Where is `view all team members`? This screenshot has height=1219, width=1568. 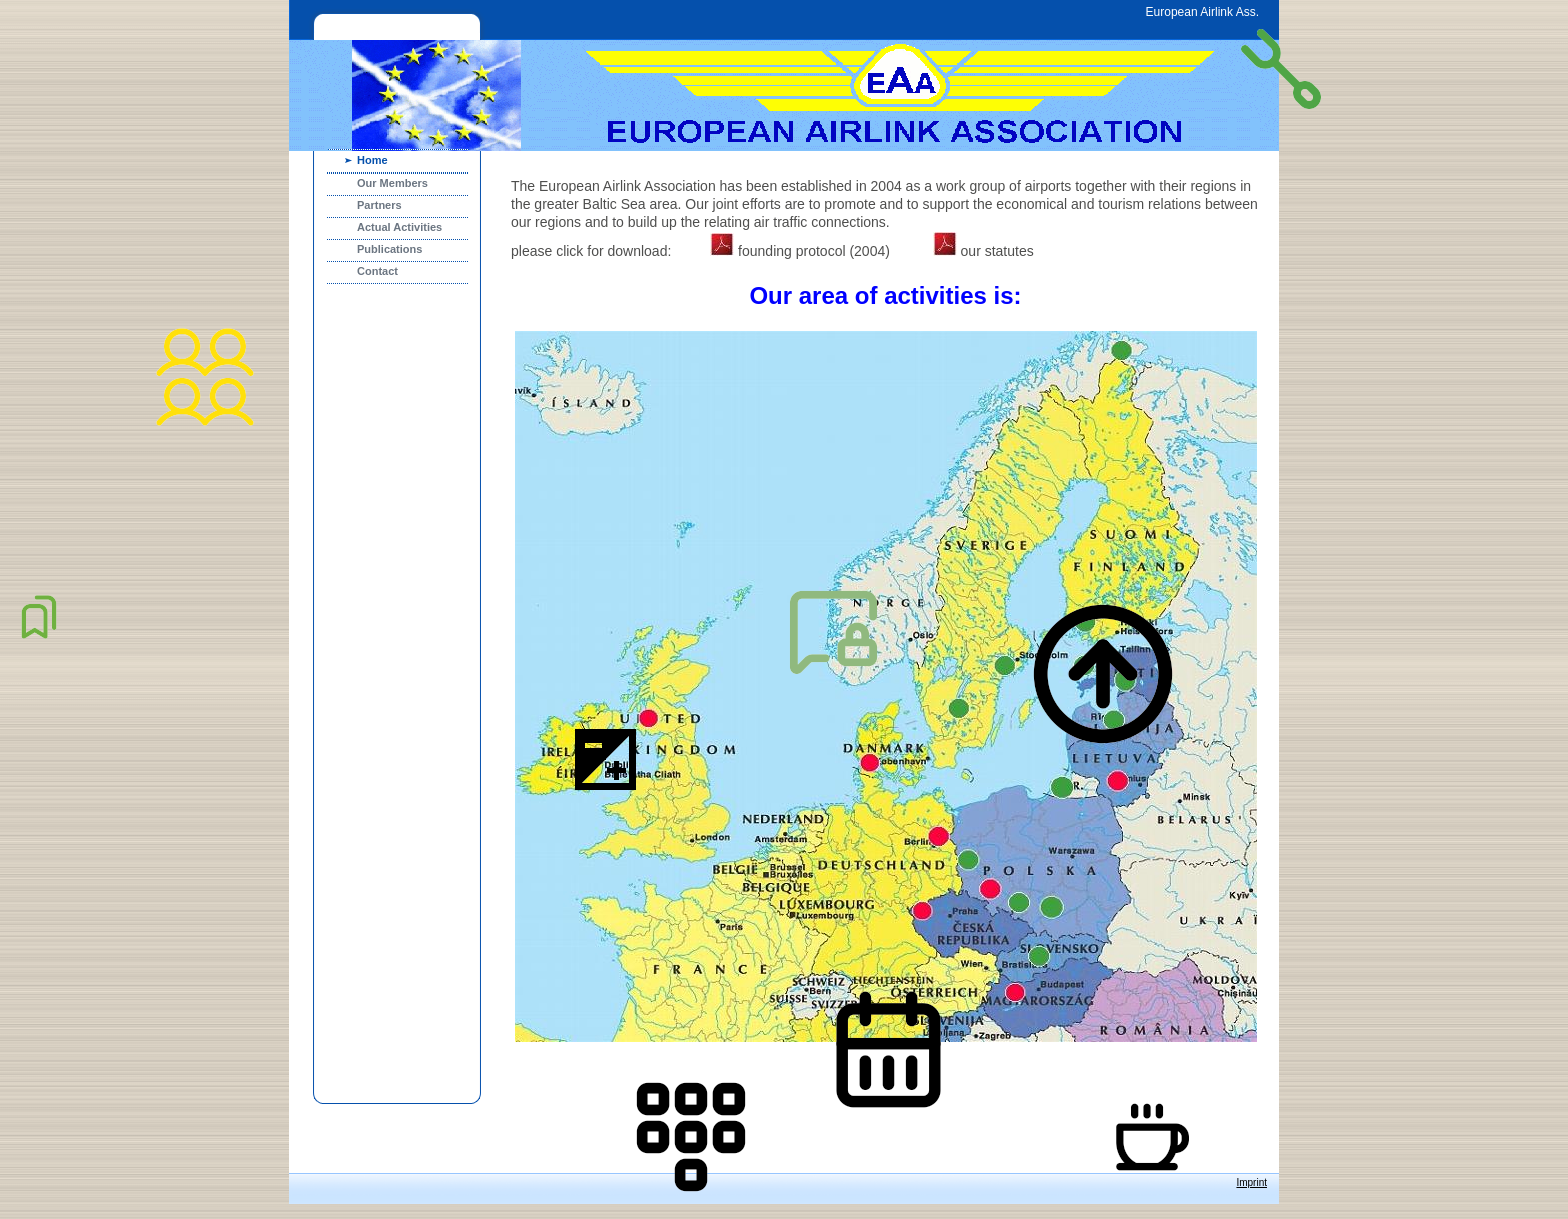 view all team members is located at coordinates (205, 377).